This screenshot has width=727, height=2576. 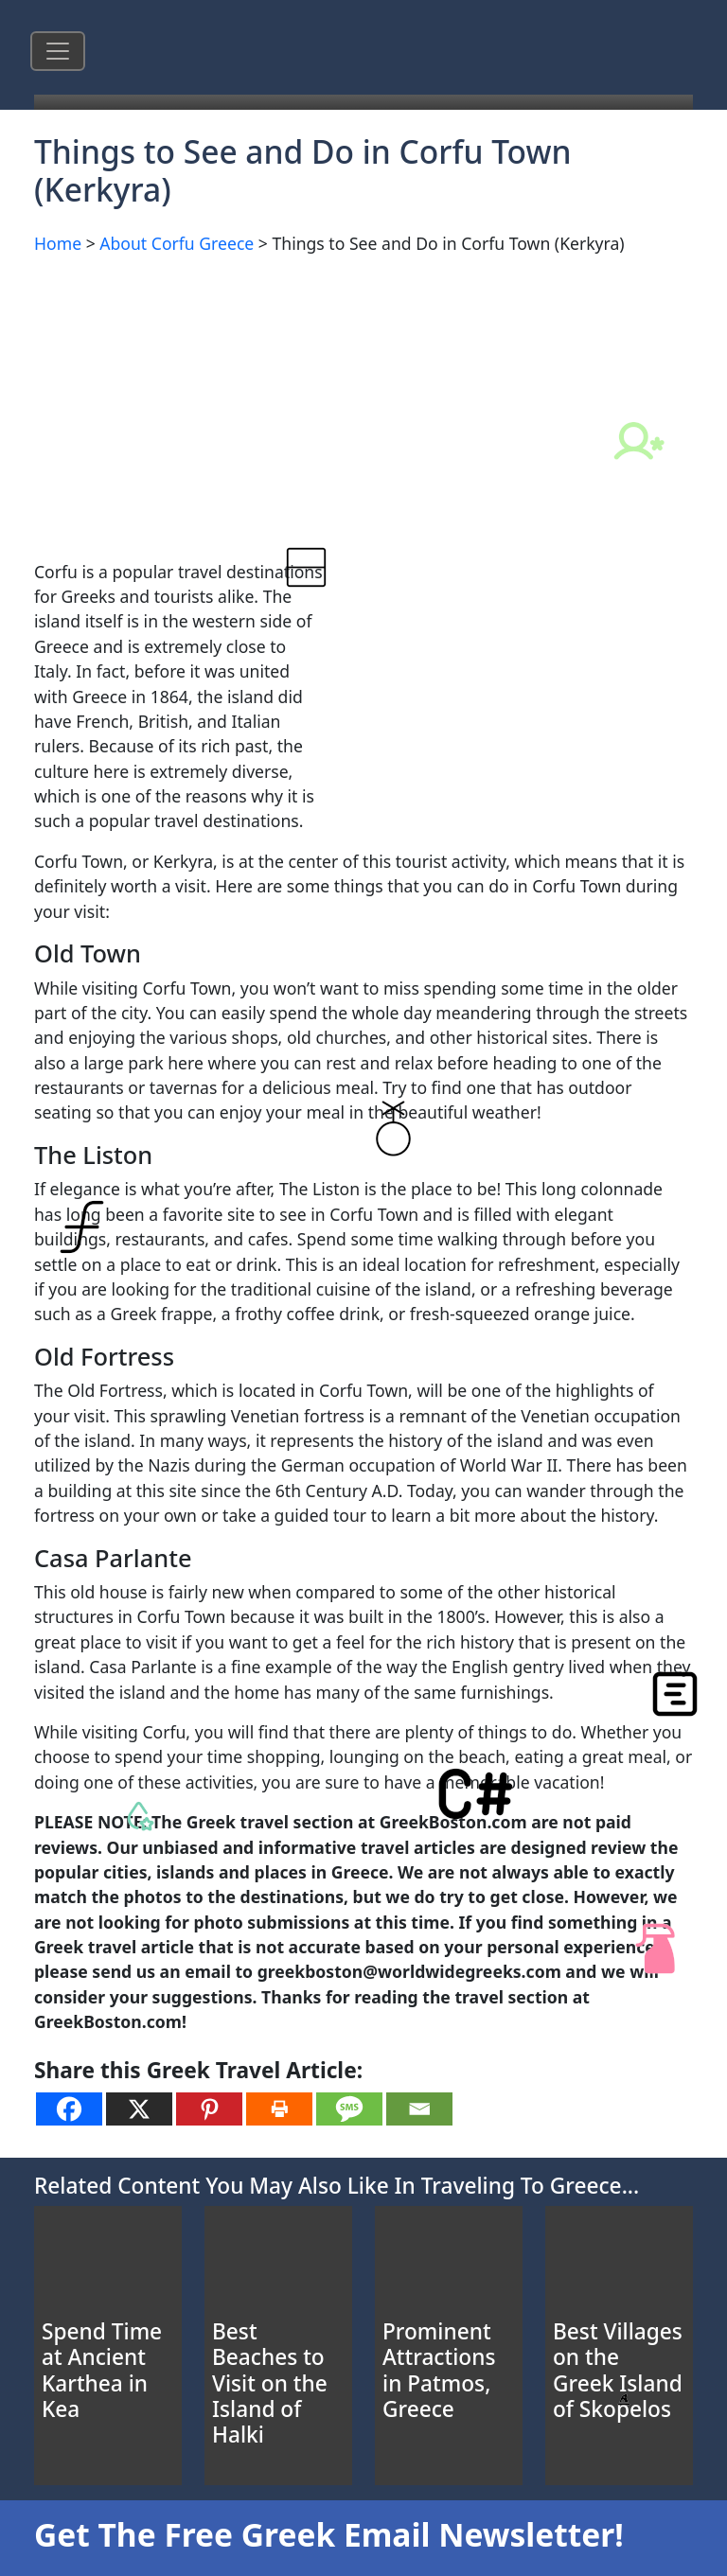 What do you see at coordinates (81, 1226) in the screenshot?
I see `access mathematical functions or formulas` at bounding box center [81, 1226].